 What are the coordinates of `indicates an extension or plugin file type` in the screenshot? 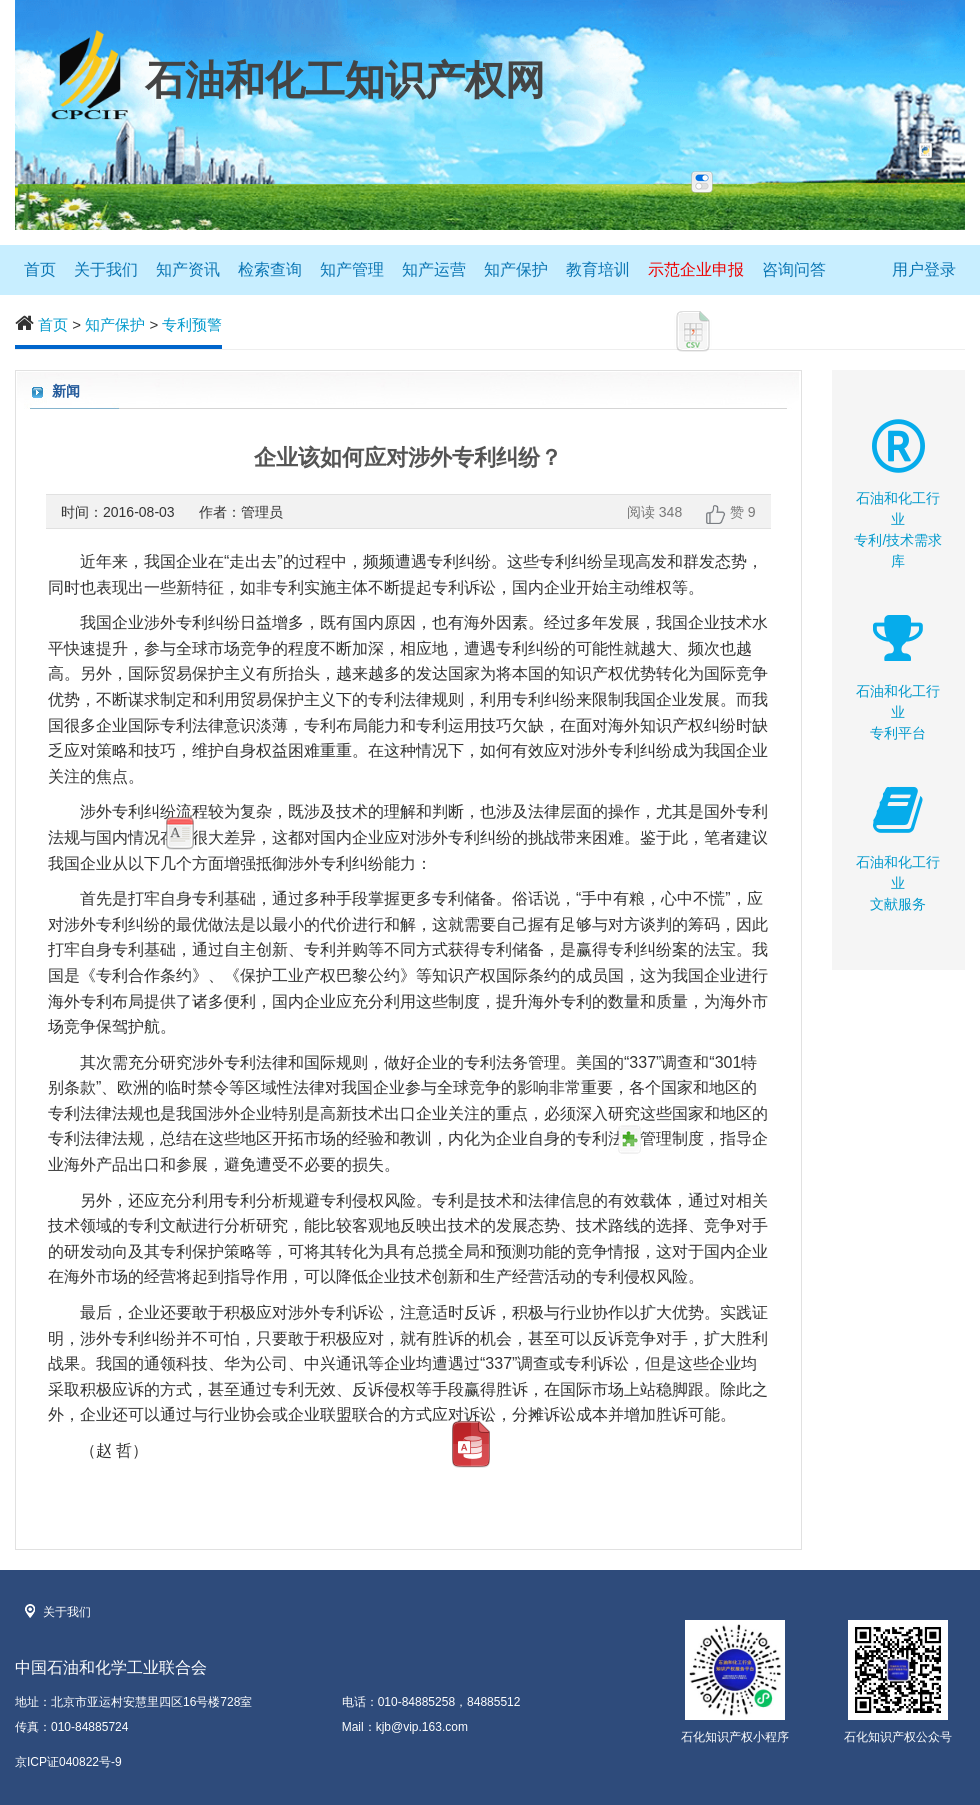 It's located at (629, 1139).